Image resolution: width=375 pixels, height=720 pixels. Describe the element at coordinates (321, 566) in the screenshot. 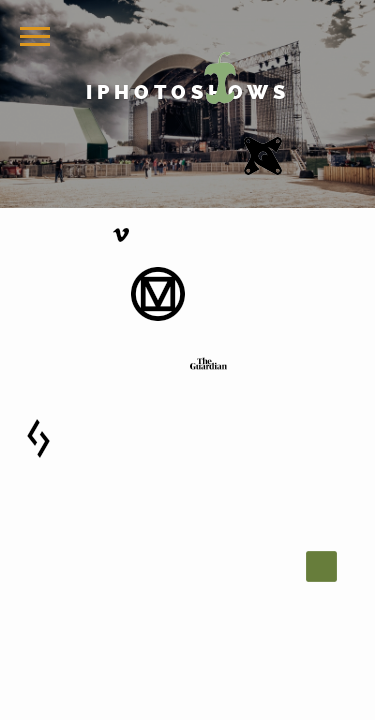

I see `stop media playback` at that location.